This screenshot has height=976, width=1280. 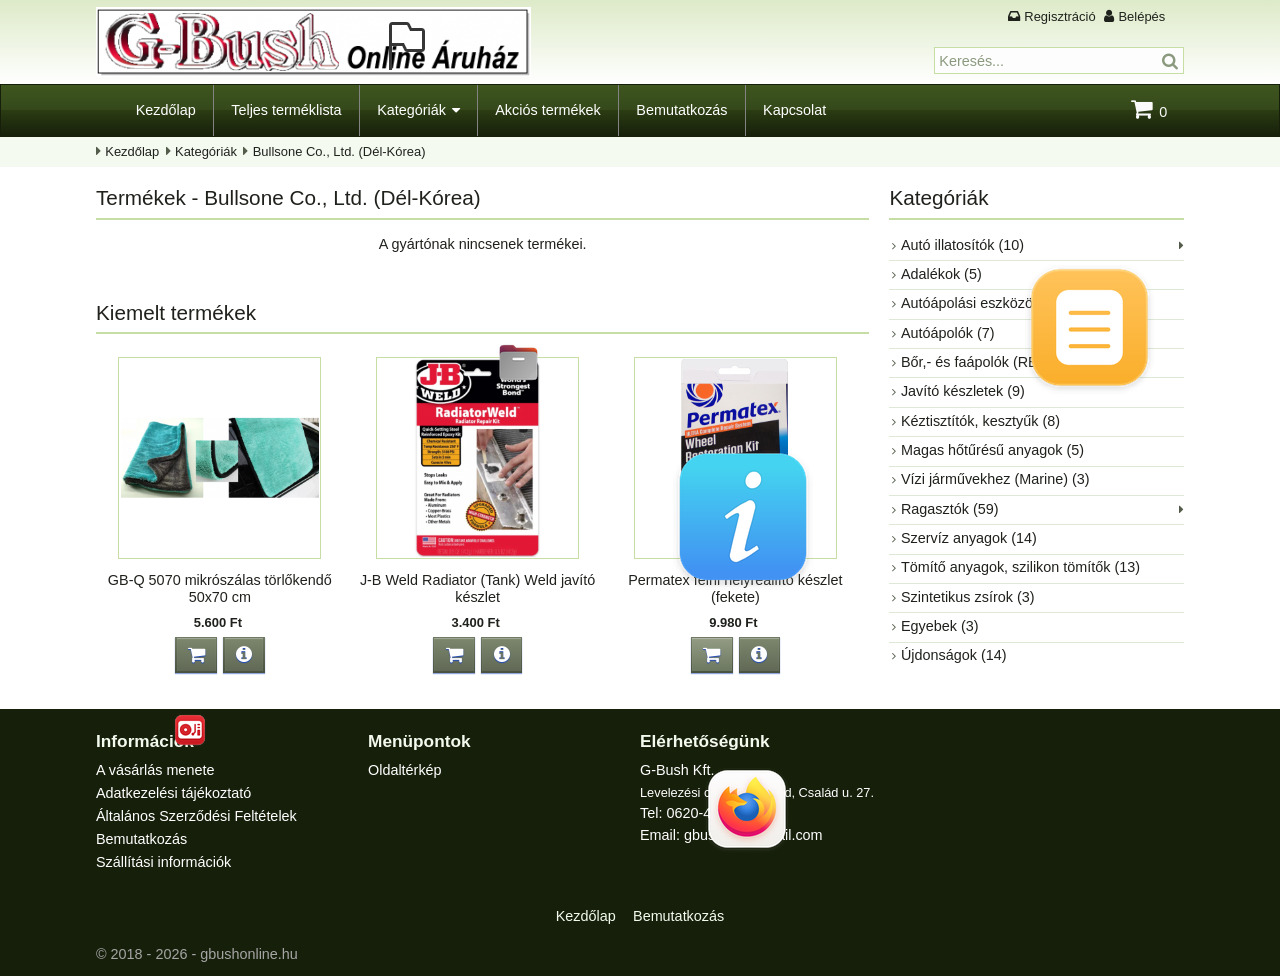 What do you see at coordinates (743, 520) in the screenshot?
I see `view more information or details` at bounding box center [743, 520].